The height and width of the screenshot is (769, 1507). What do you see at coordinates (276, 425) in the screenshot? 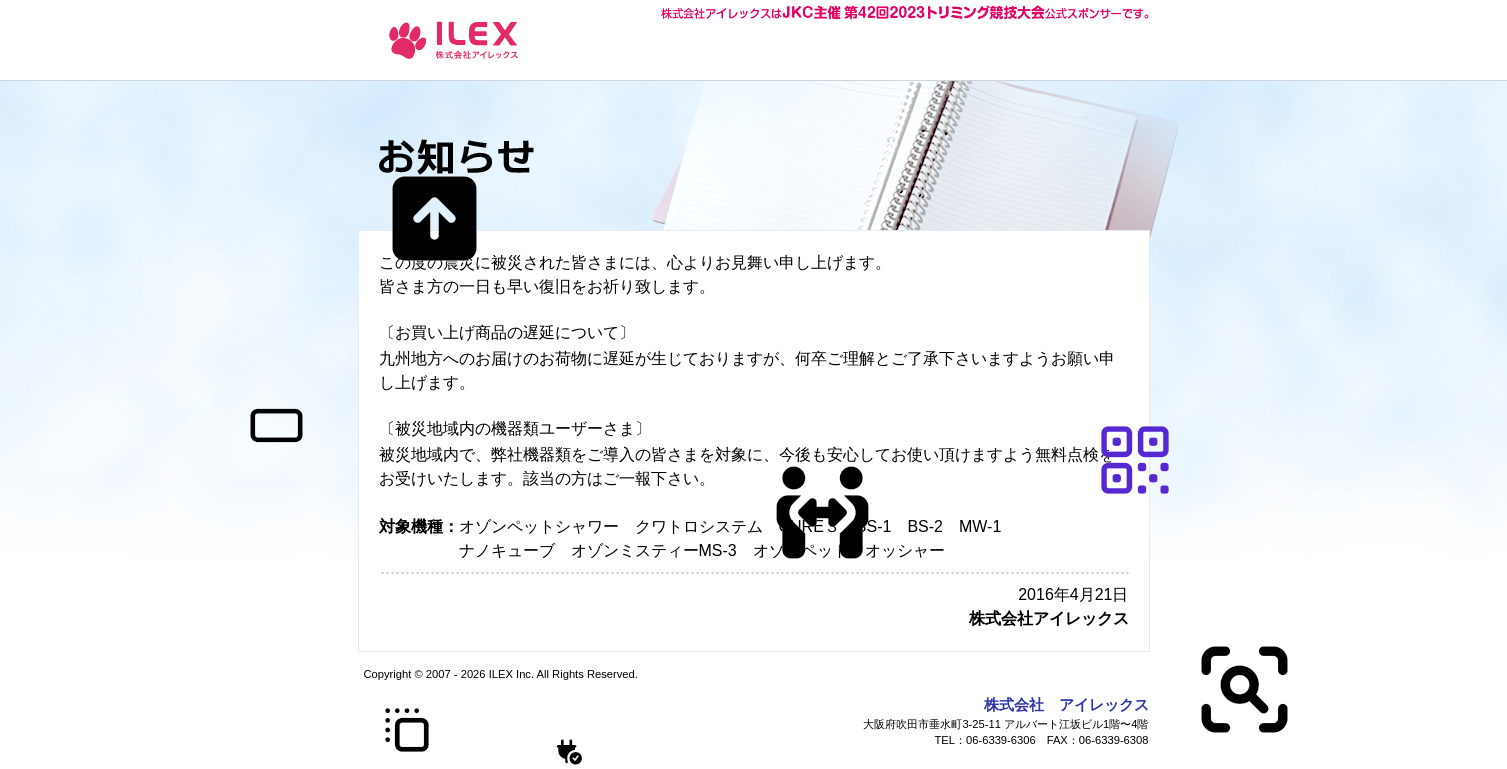
I see `toggle to landscape orientation` at bounding box center [276, 425].